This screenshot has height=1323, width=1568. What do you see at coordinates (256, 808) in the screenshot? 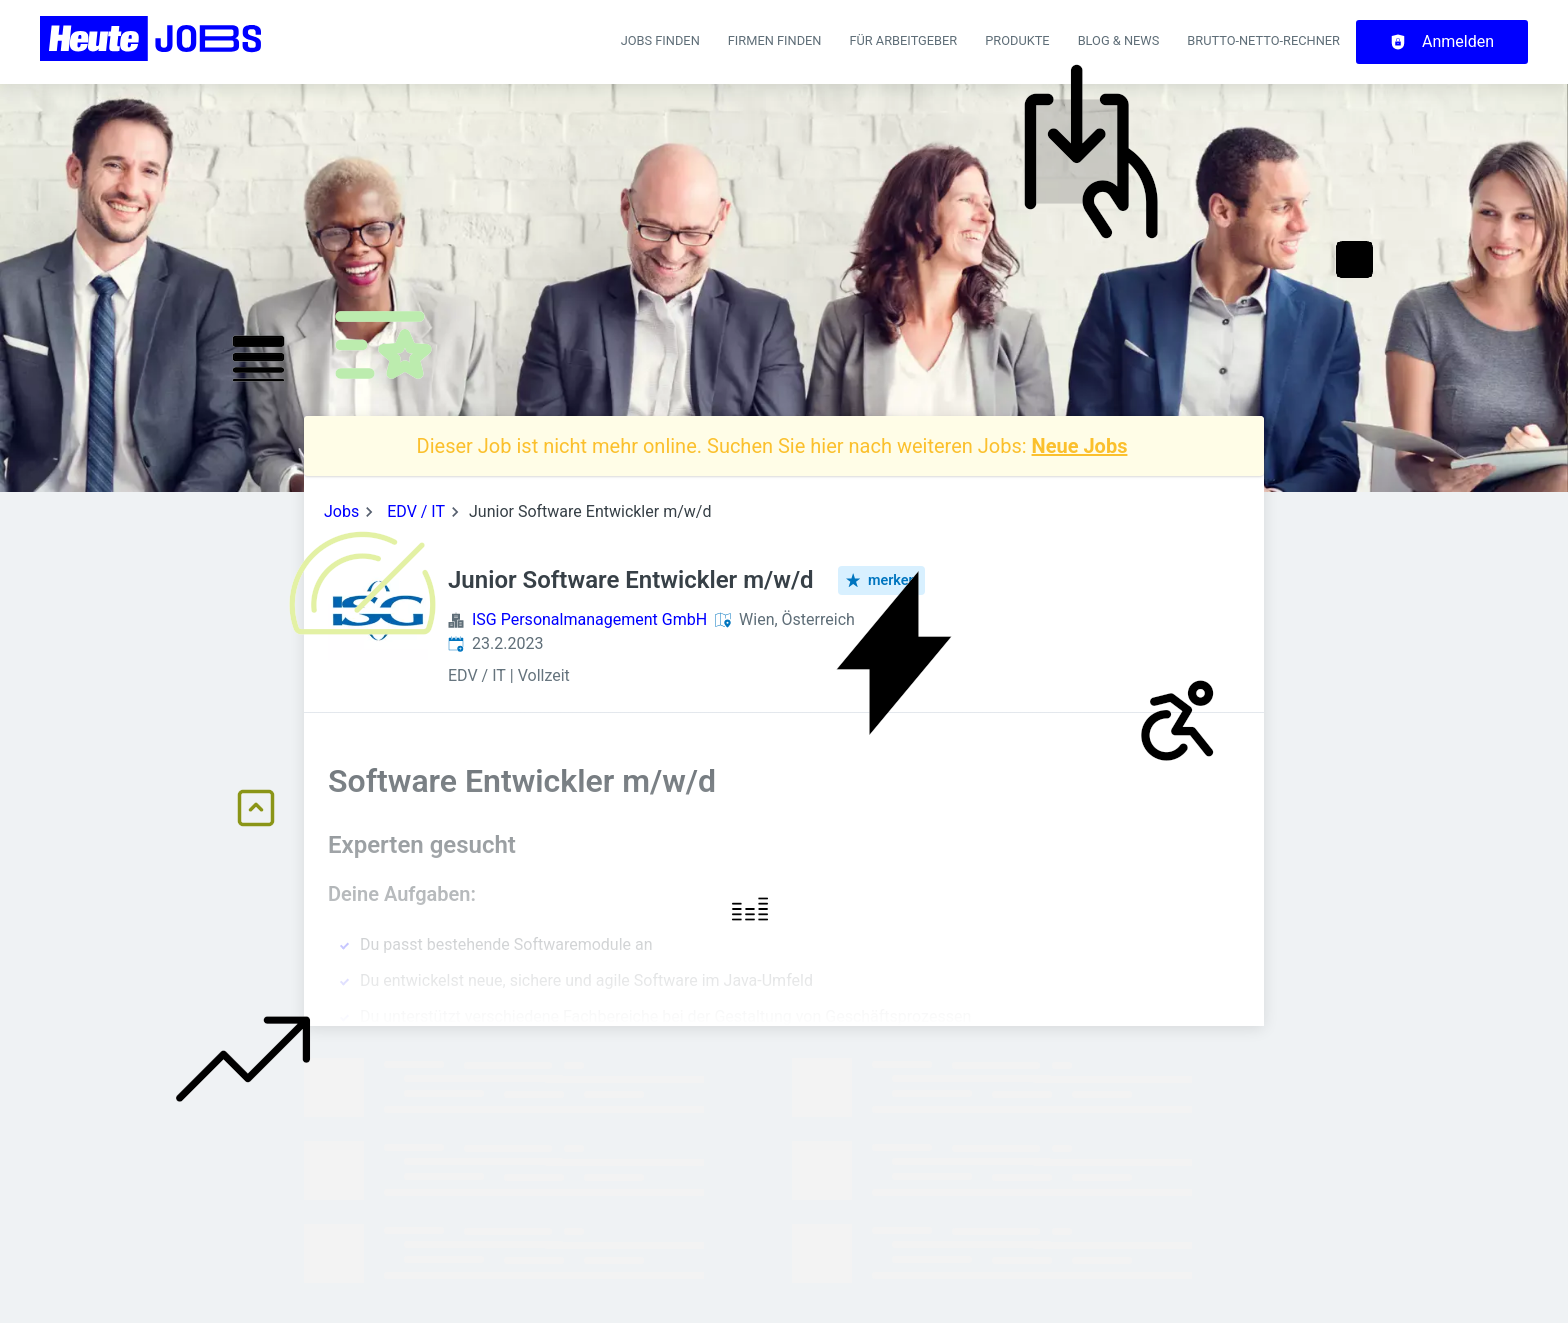
I see `collapse or minimize a section` at bounding box center [256, 808].